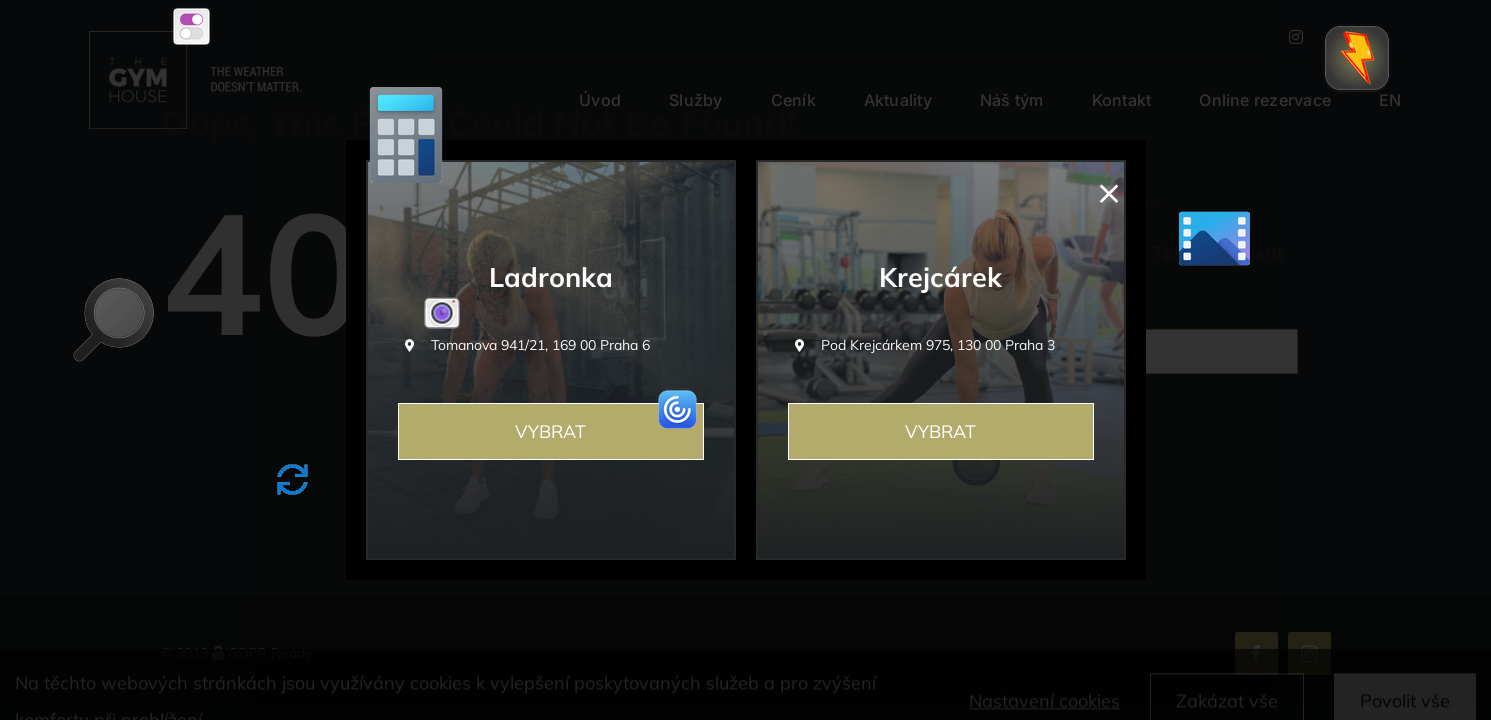 Image resolution: width=1491 pixels, height=720 pixels. I want to click on open the camera app, so click(442, 313).